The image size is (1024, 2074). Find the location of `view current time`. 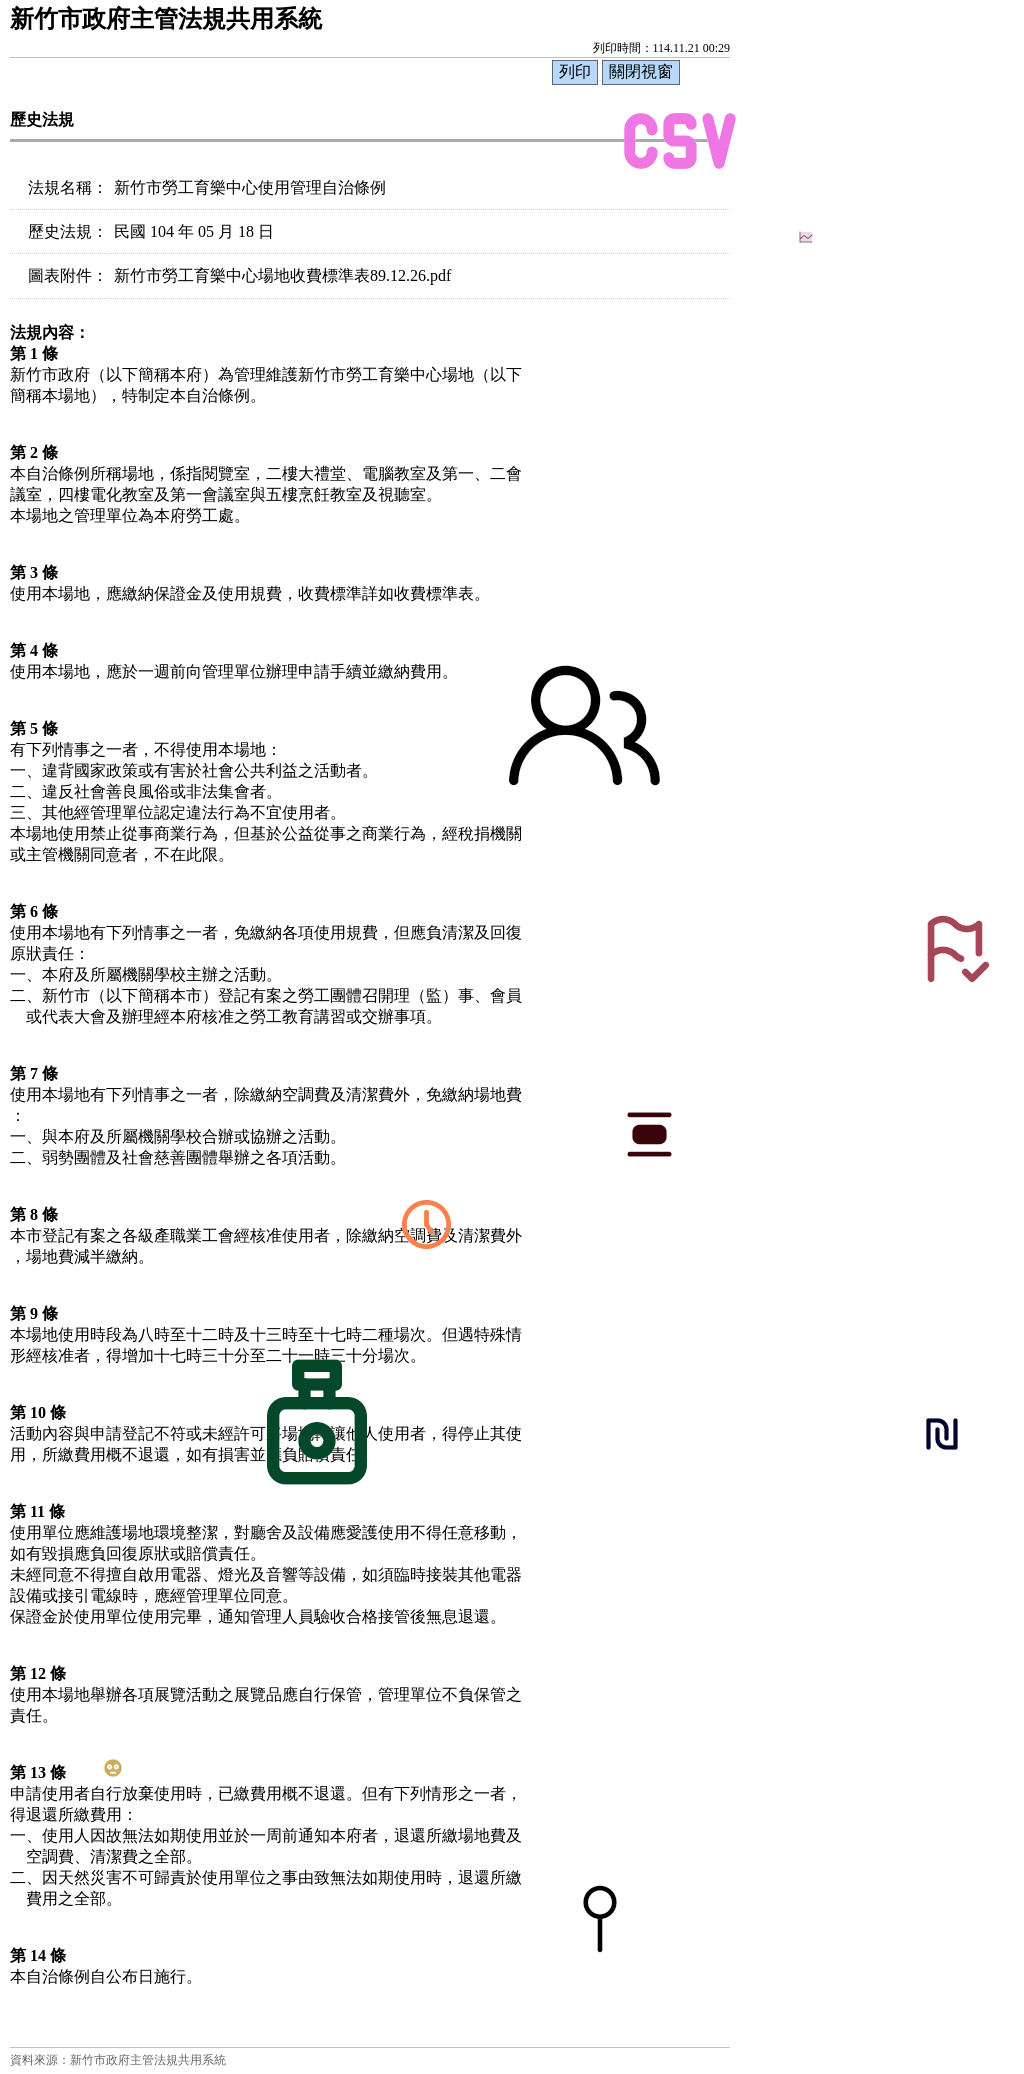

view current time is located at coordinates (426, 1224).